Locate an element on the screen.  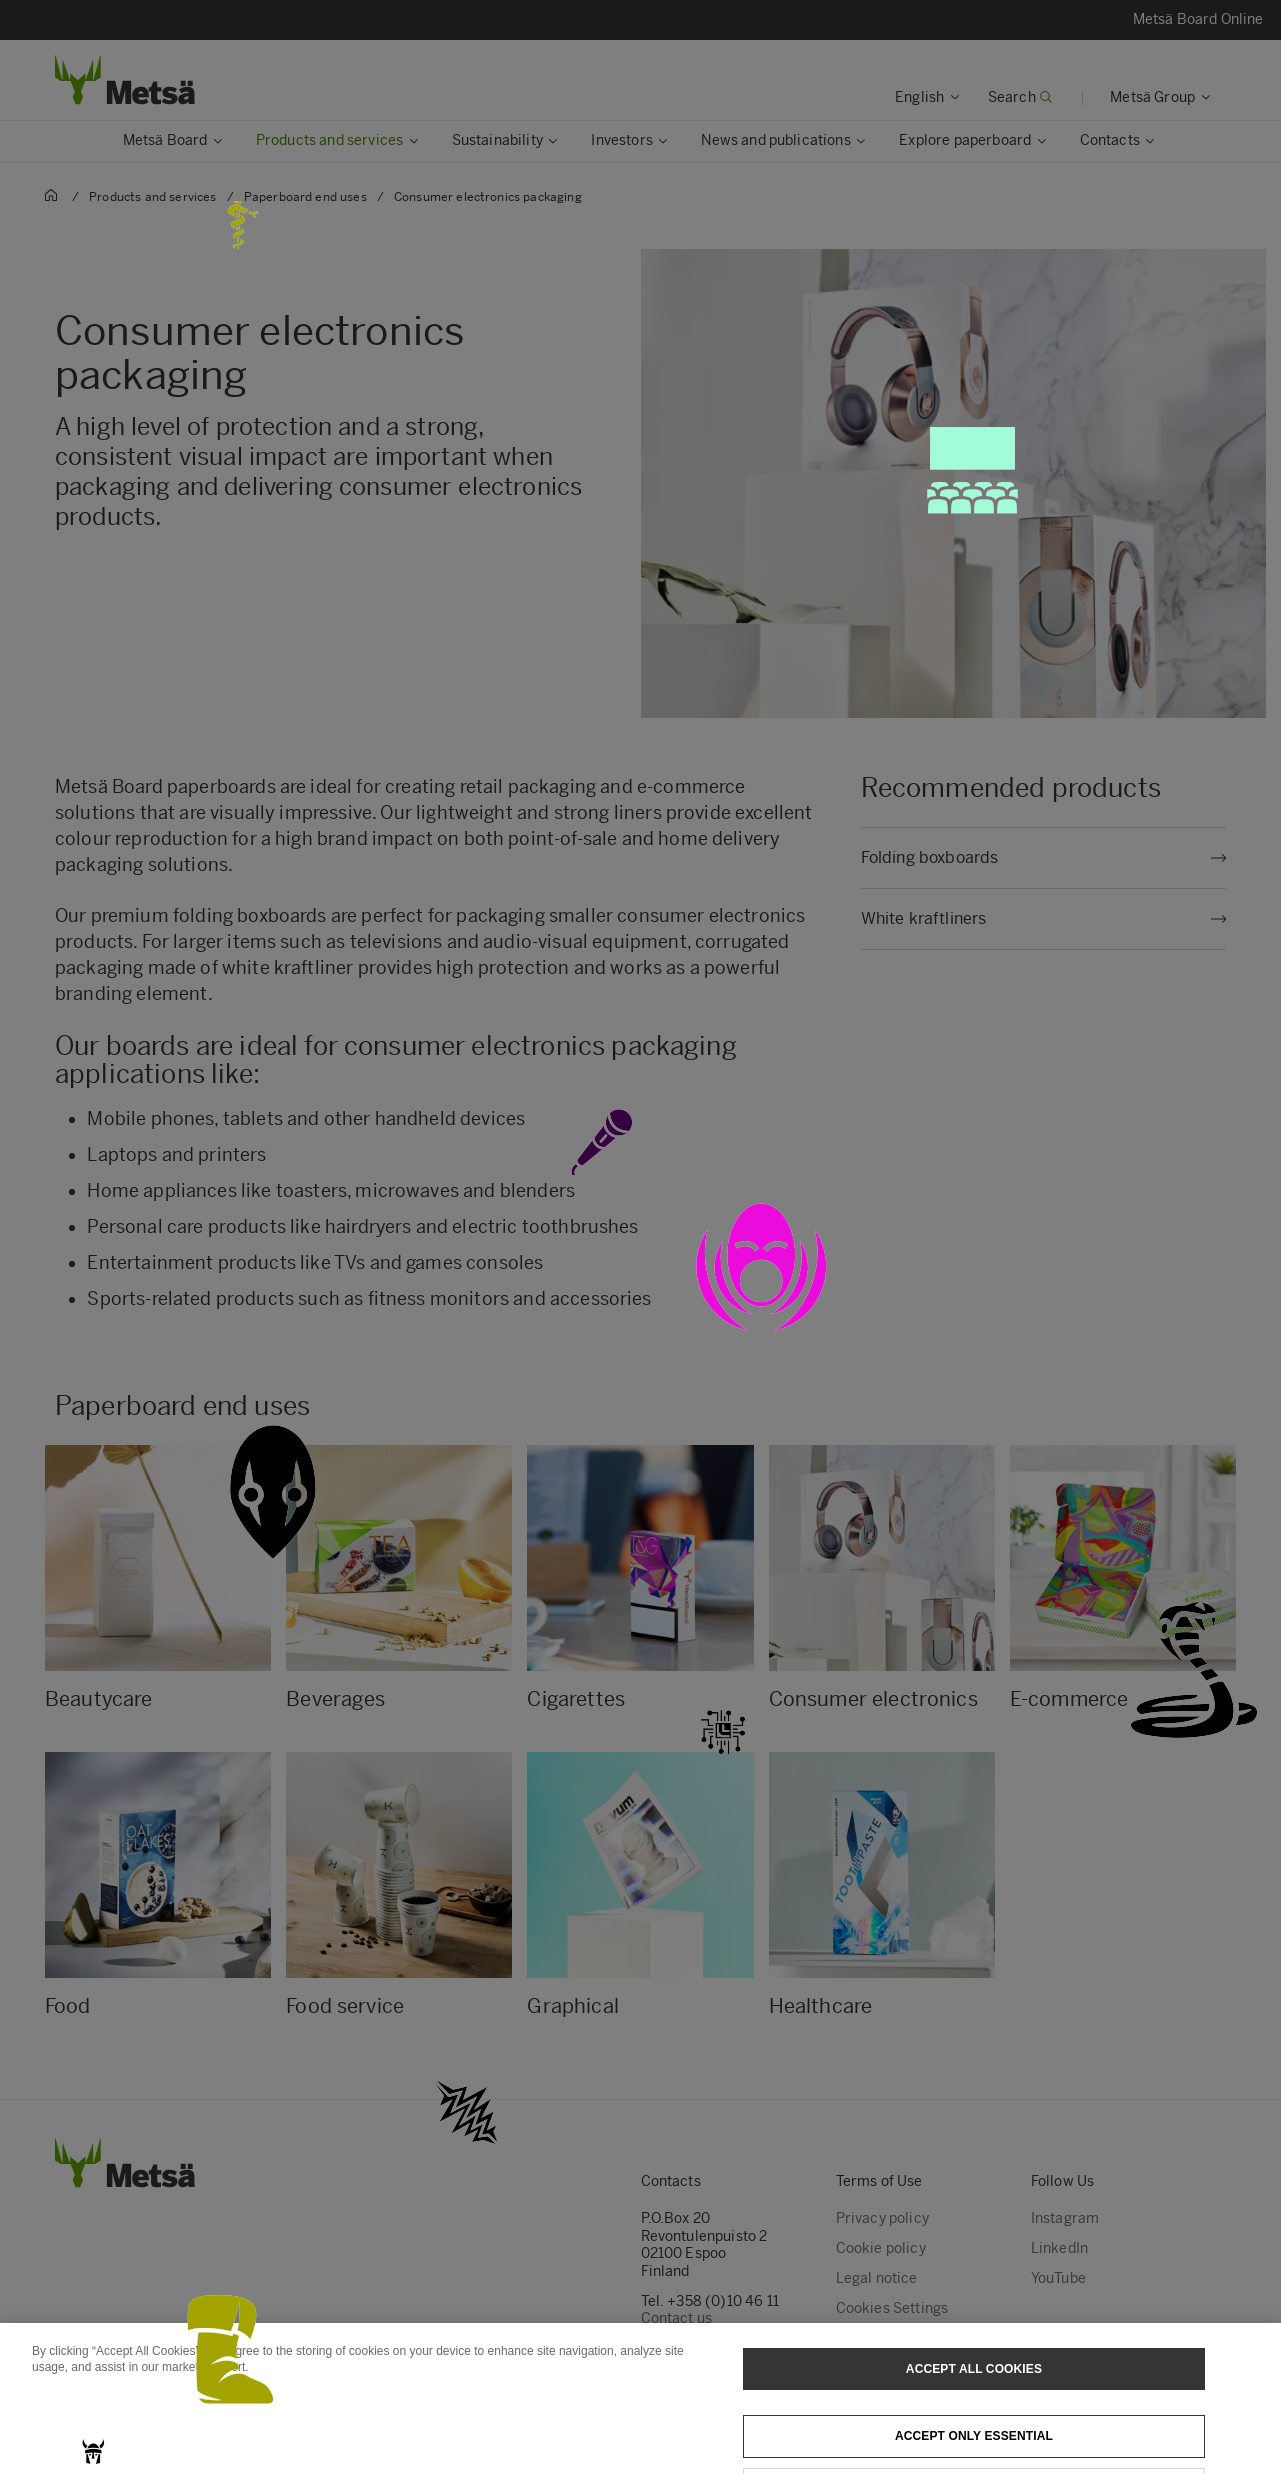
cobra or snake character icon in a game interface is located at coordinates (1194, 1670).